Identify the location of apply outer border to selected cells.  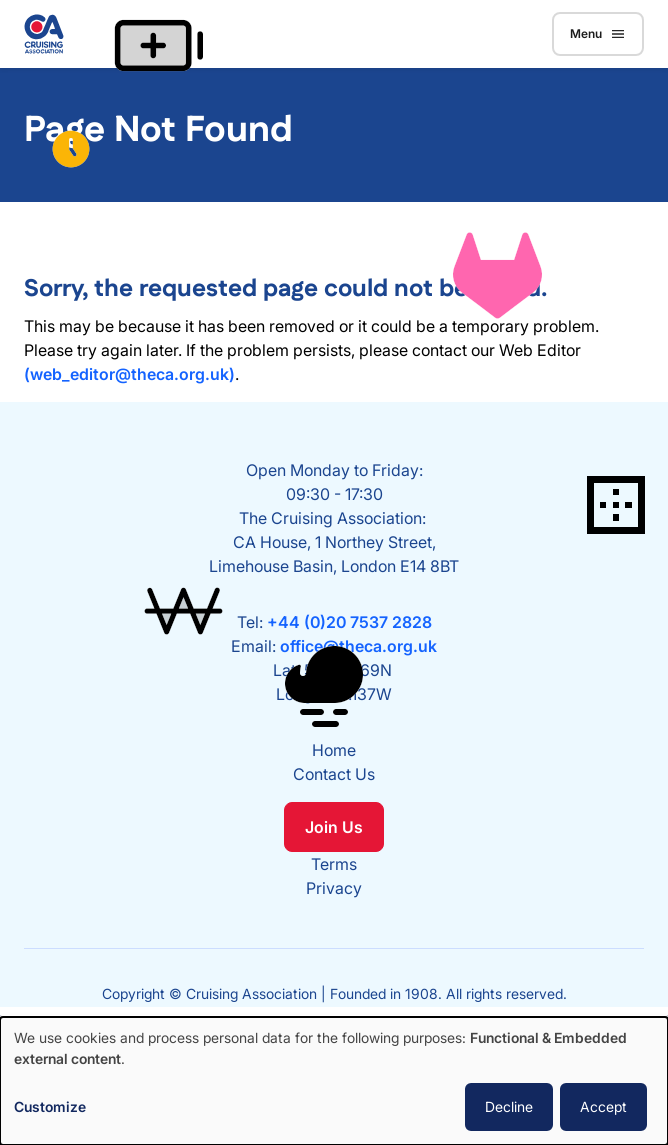
(616, 505).